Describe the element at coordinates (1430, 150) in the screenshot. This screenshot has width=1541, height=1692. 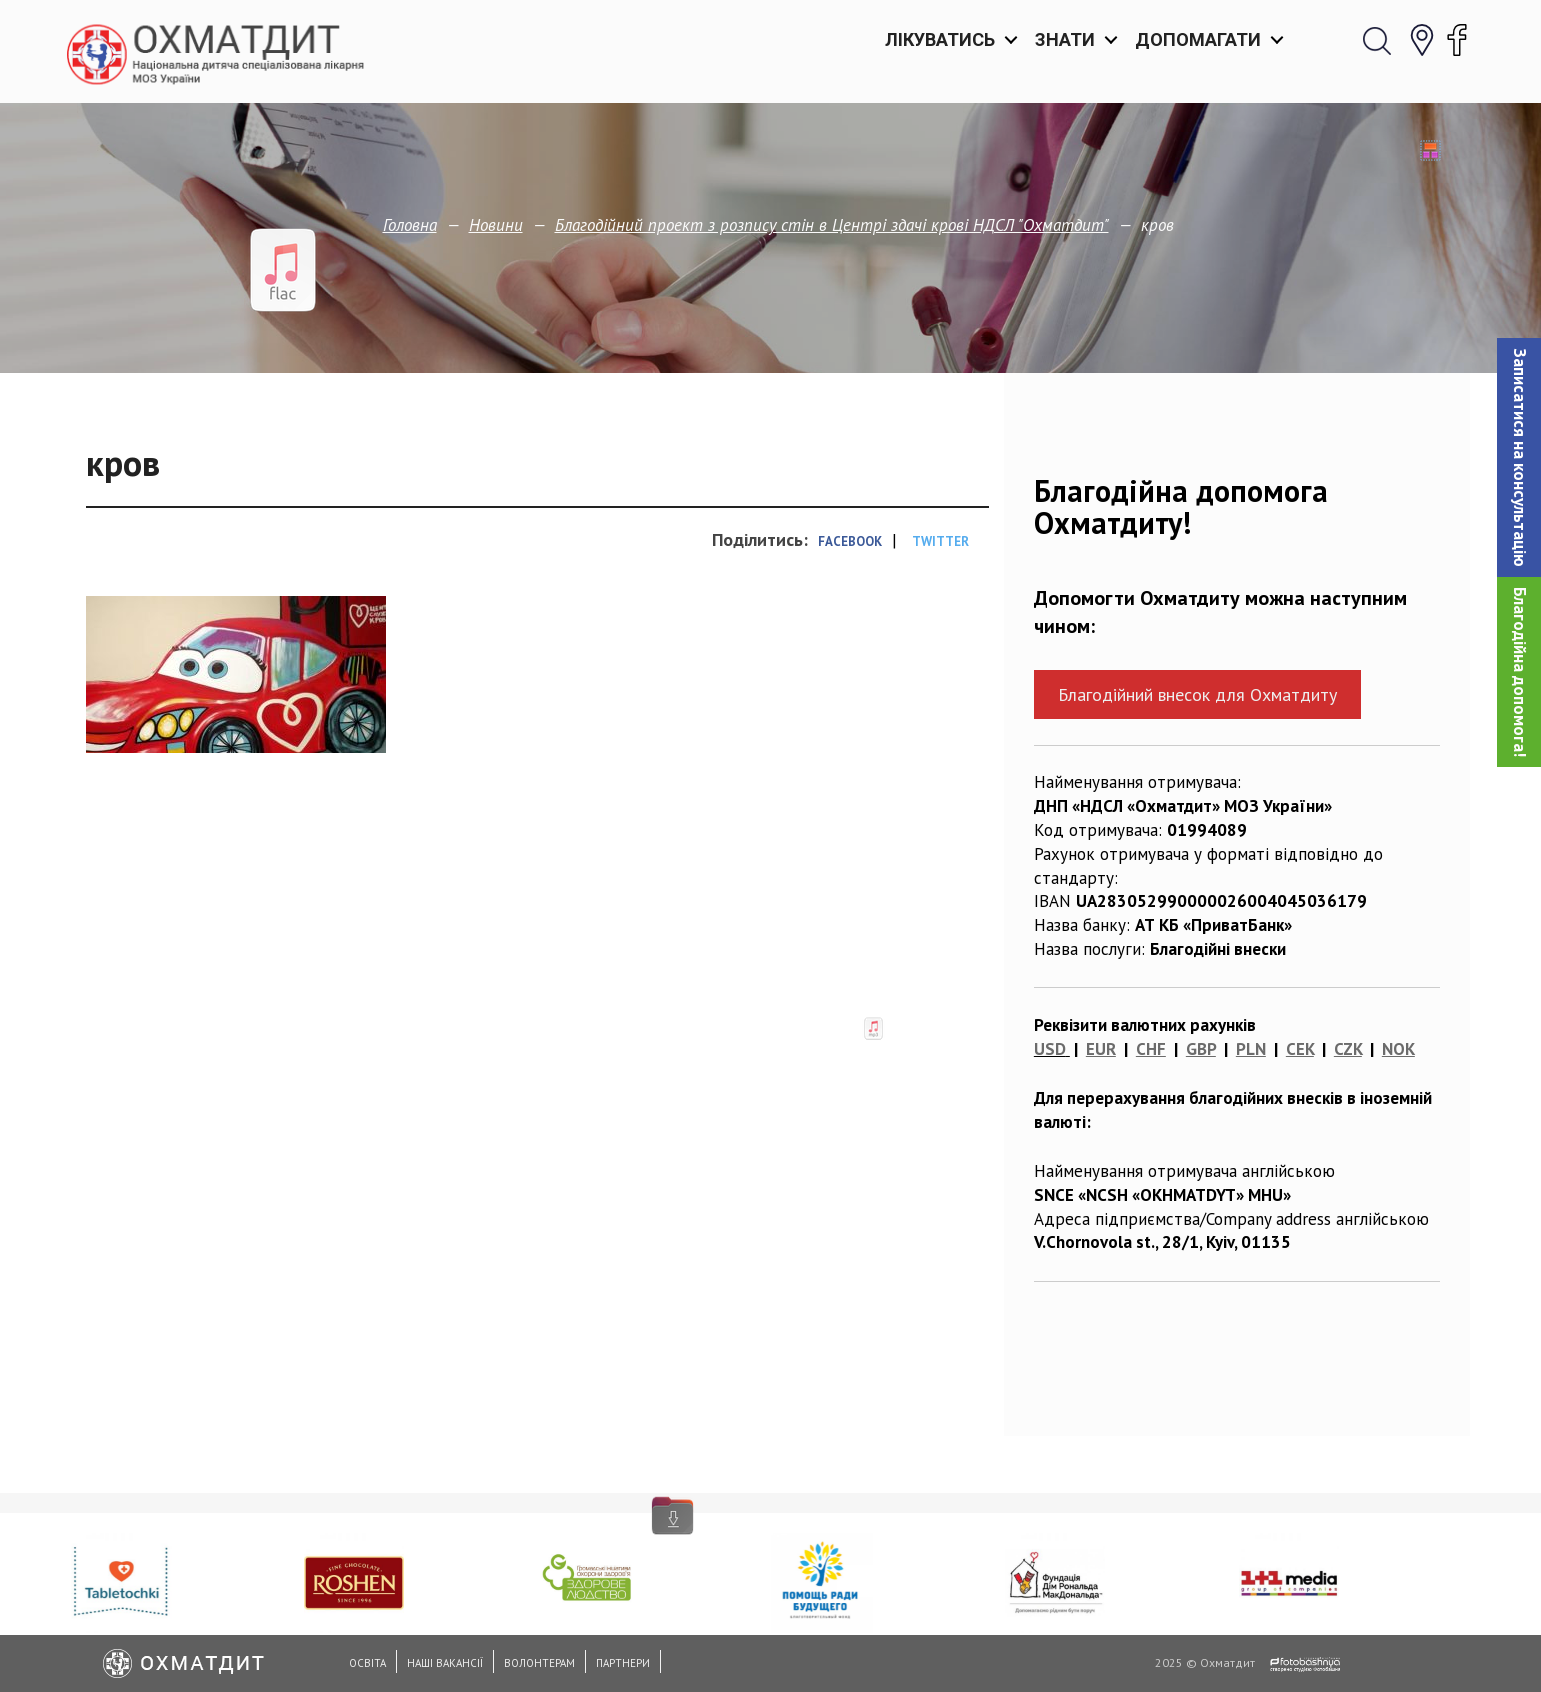
I see `select all items in the current view` at that location.